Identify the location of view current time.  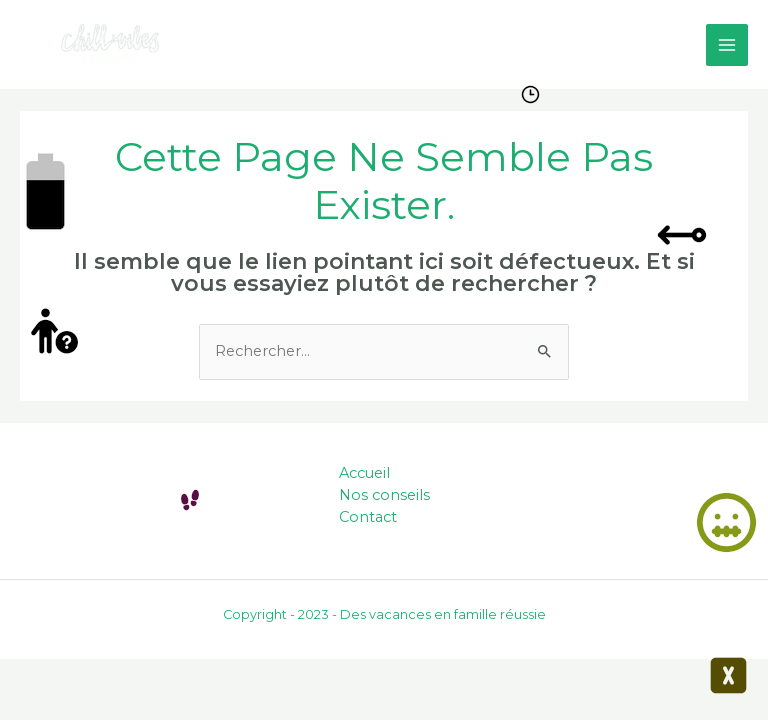
(530, 94).